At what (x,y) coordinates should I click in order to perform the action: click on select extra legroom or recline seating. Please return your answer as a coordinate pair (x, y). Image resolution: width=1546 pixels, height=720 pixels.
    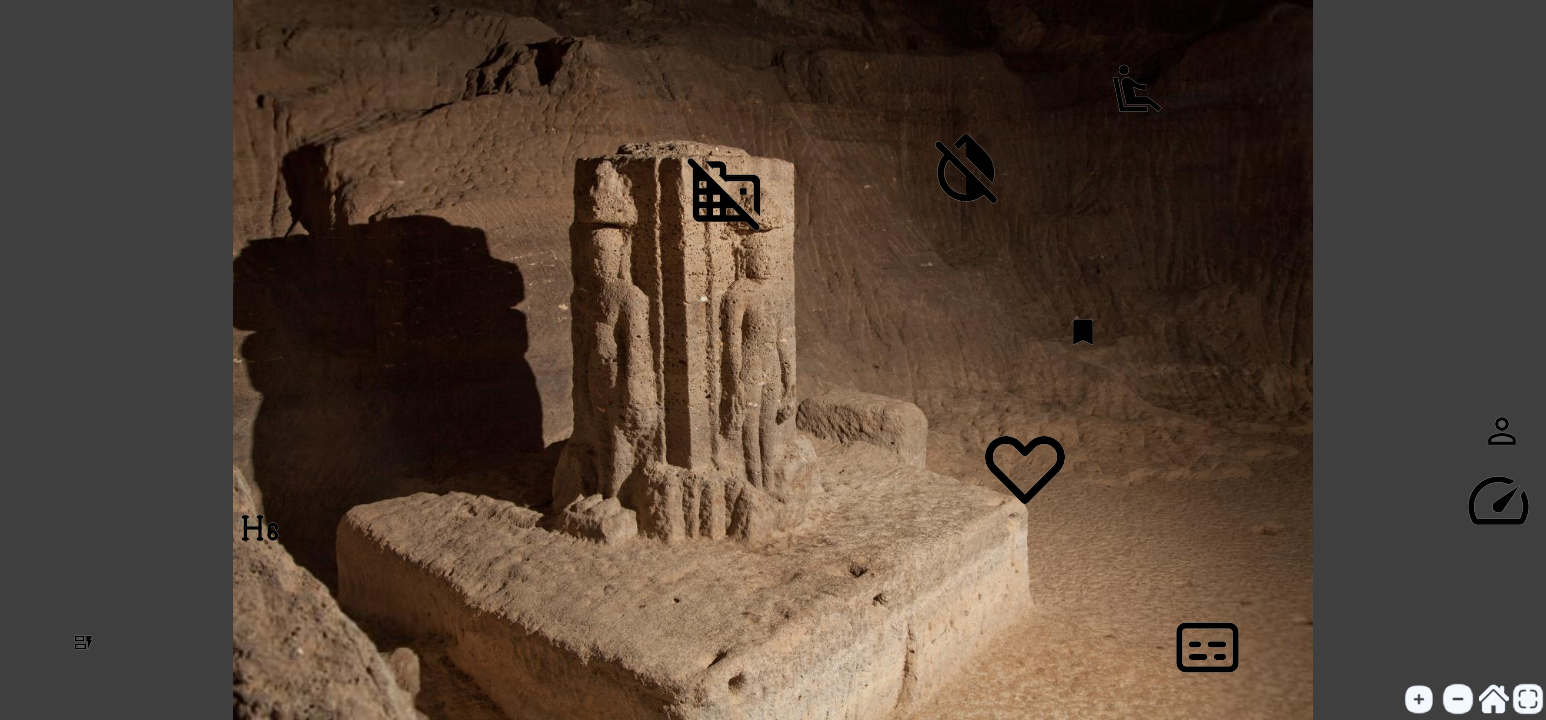
    Looking at the image, I should click on (1137, 89).